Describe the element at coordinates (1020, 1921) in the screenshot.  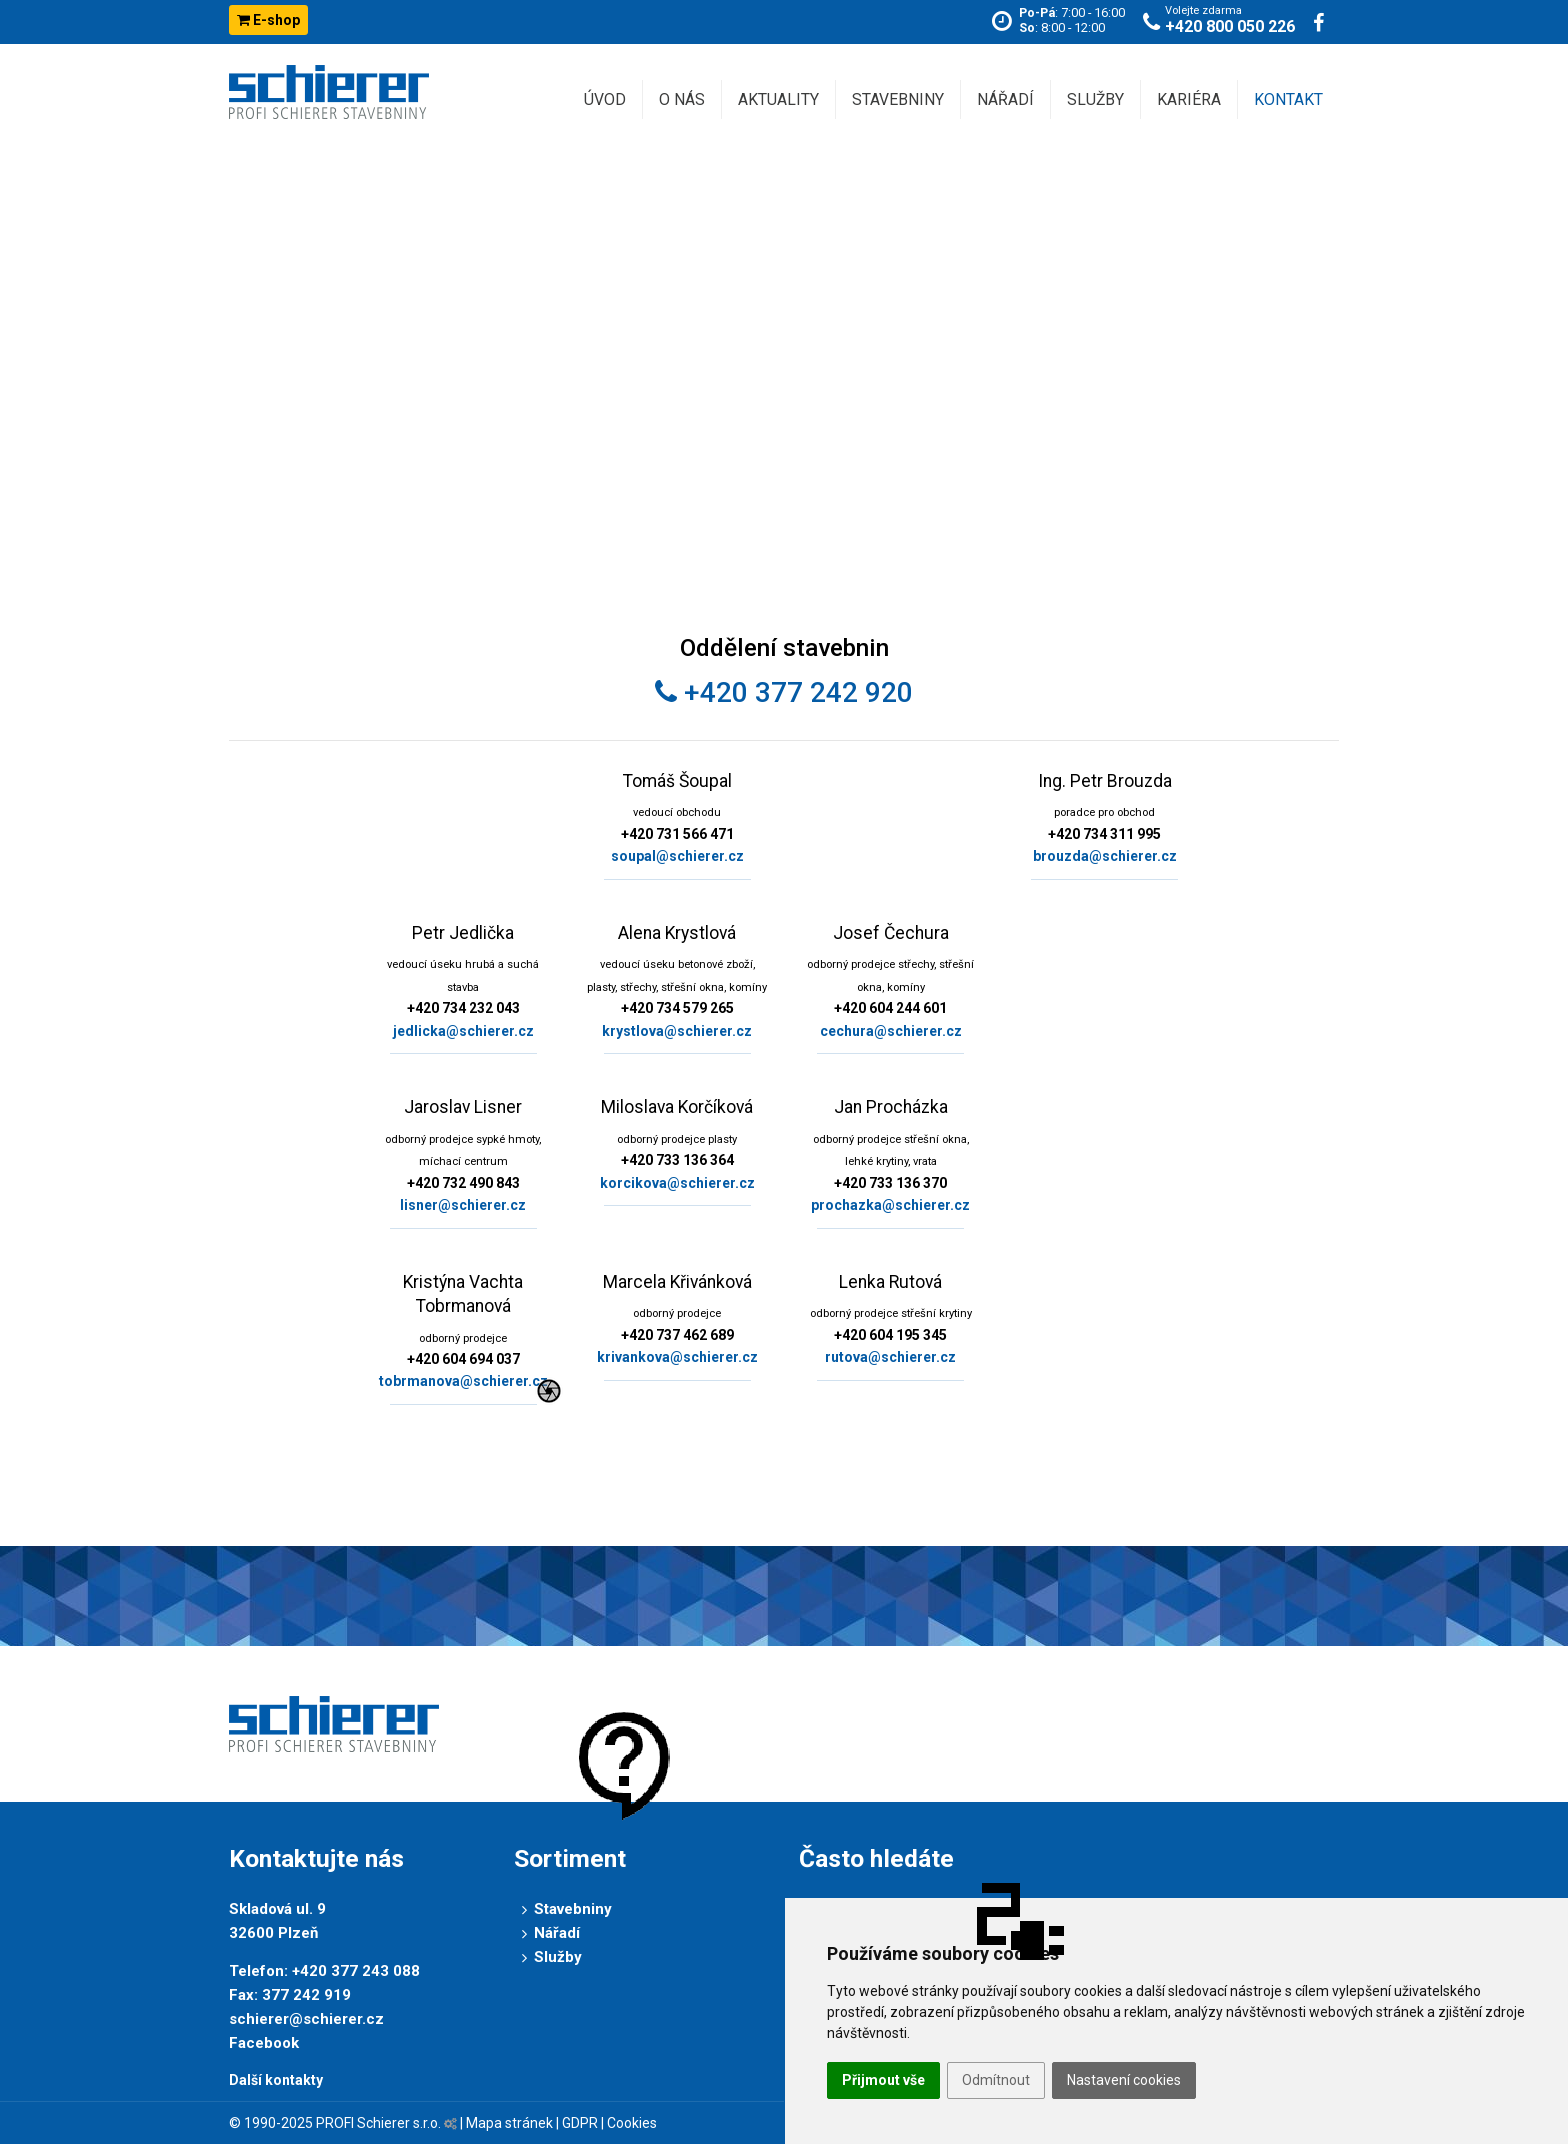
I see `find nearby electrical services or charging stations` at that location.